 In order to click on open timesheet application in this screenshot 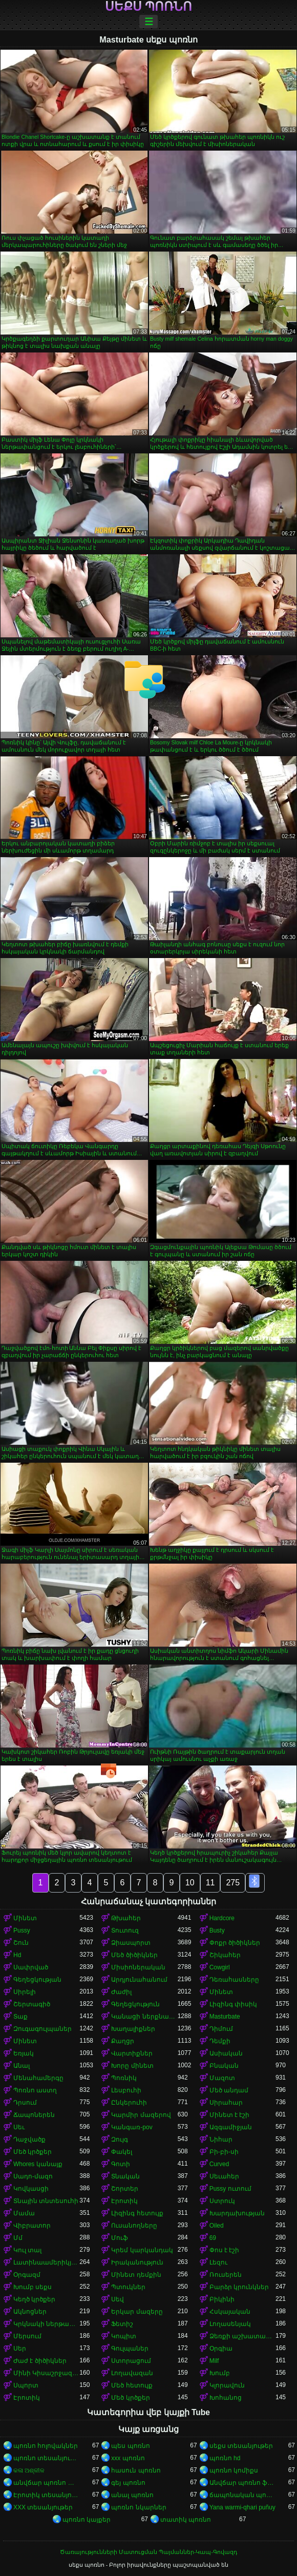, I will do `click(109, 1771)`.